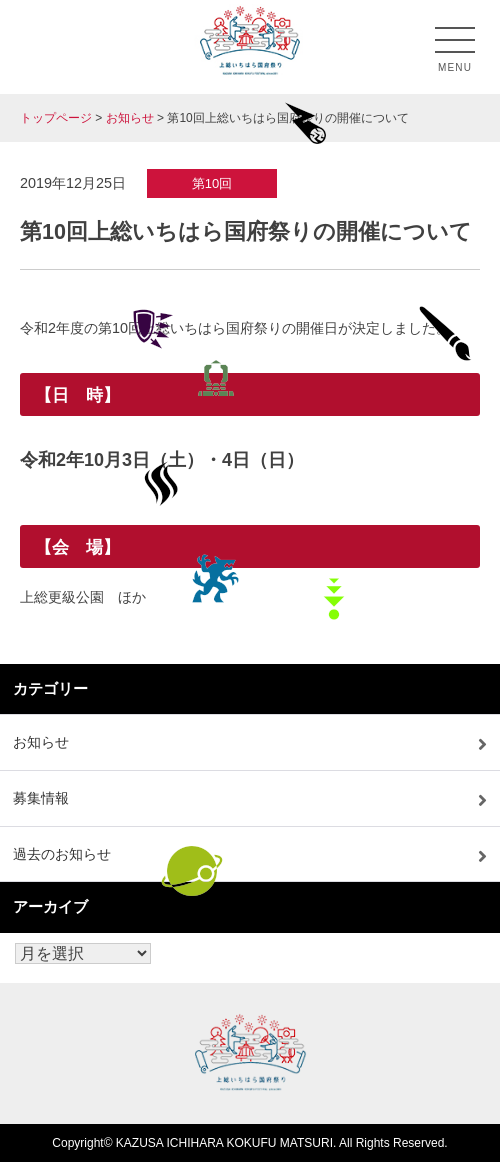 The width and height of the screenshot is (500, 1162). I want to click on view current energy or fuel reserves, so click(216, 378).